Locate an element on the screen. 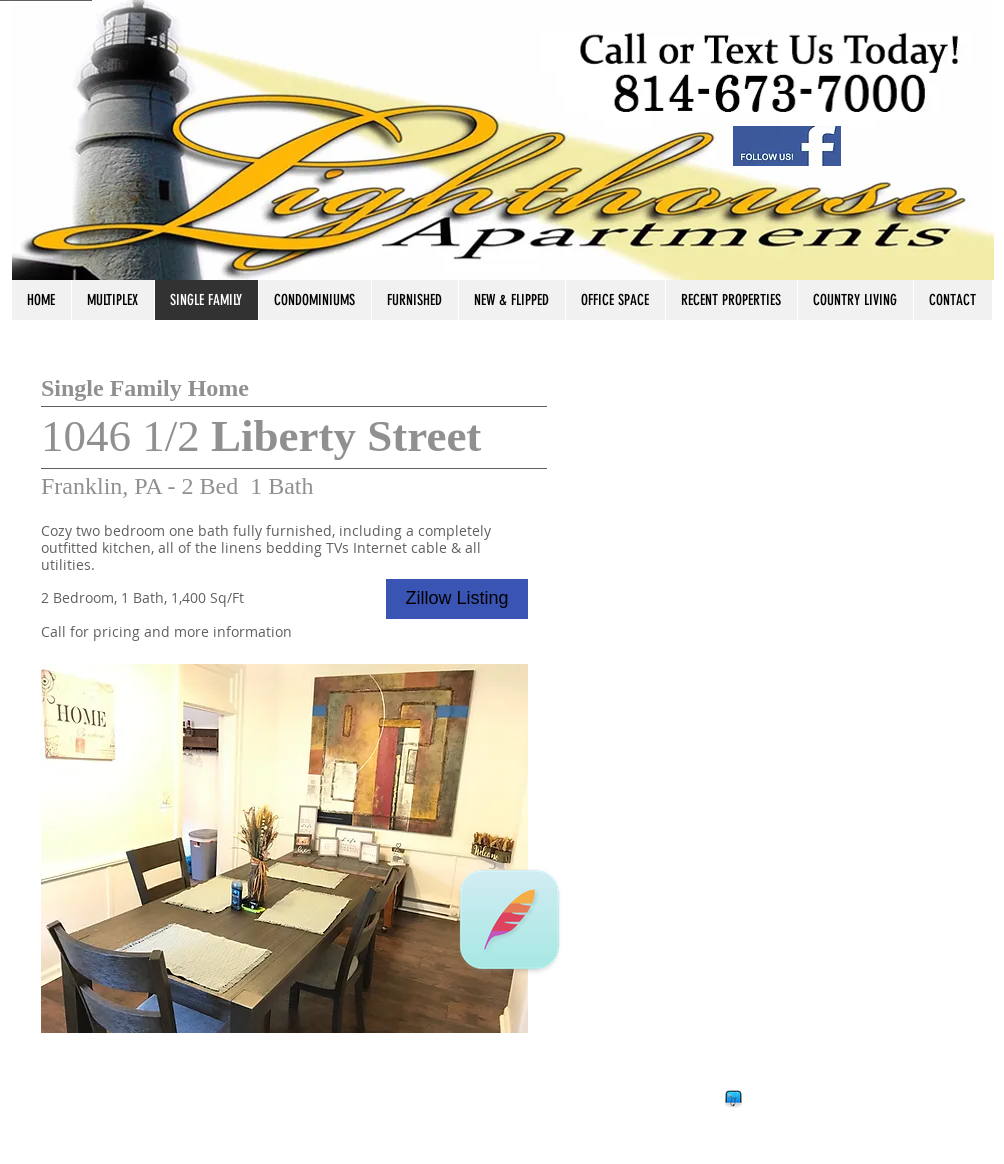 The image size is (1004, 1164). launch apache jmeter application is located at coordinates (509, 919).